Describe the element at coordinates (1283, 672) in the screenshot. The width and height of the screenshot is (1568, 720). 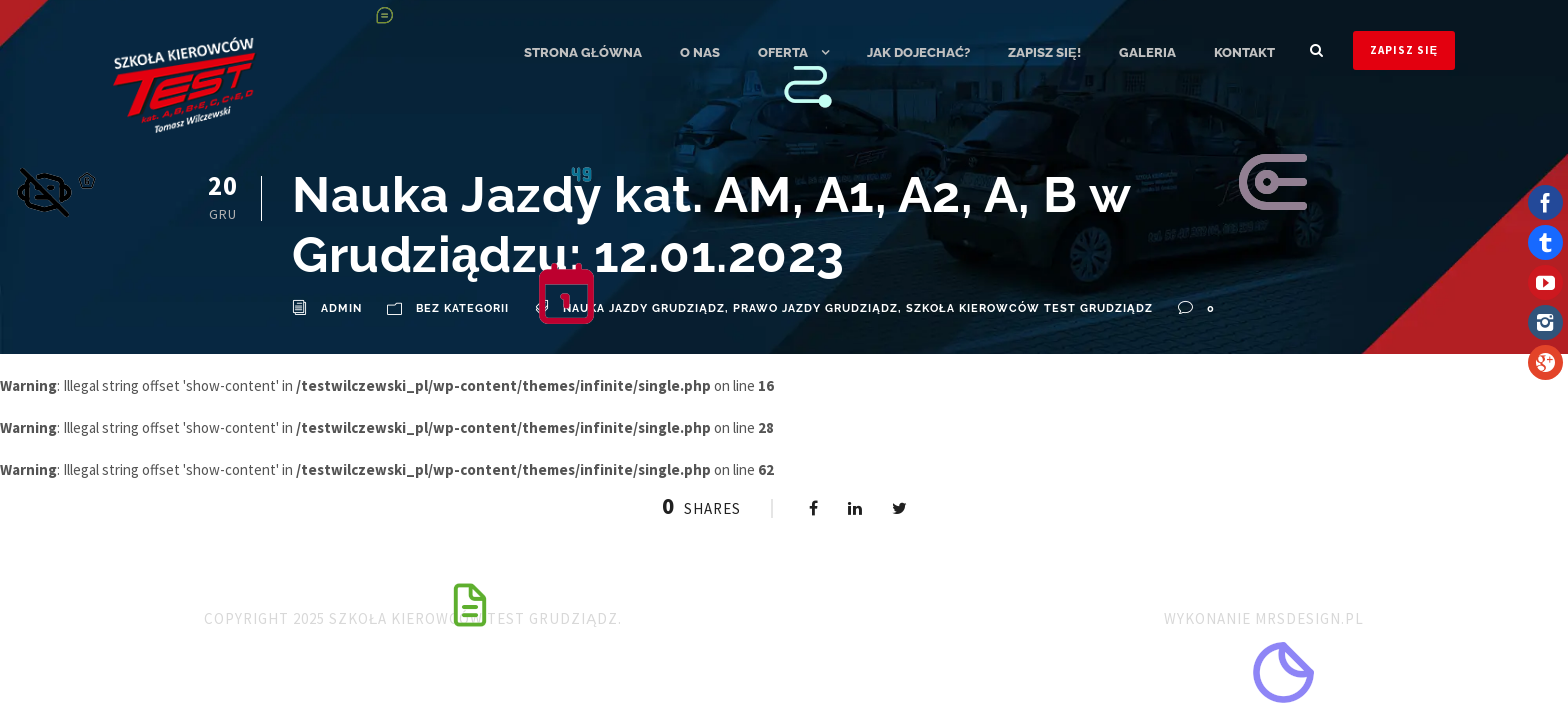
I see `add a sticker to your message` at that location.